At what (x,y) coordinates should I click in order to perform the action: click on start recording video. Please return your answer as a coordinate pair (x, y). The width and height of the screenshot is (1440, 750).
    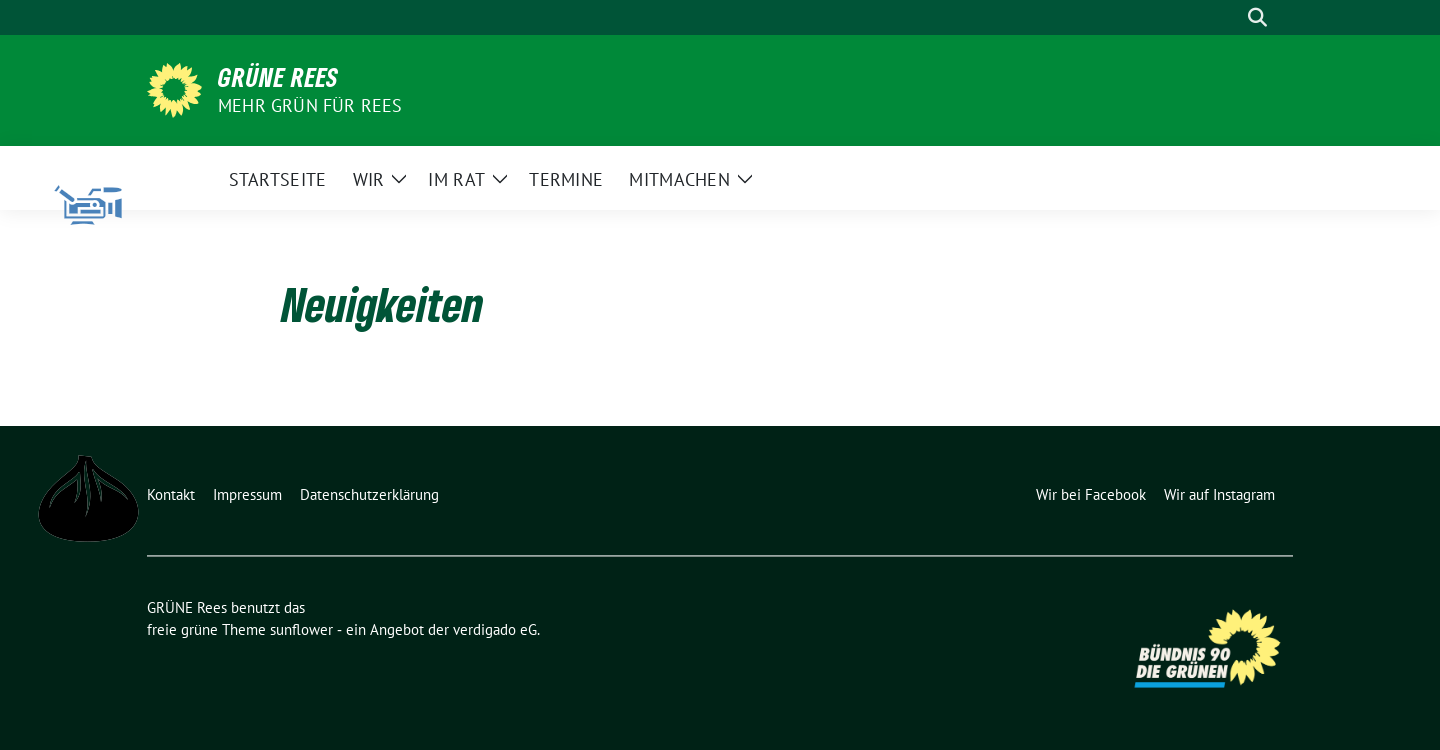
    Looking at the image, I should click on (88, 205).